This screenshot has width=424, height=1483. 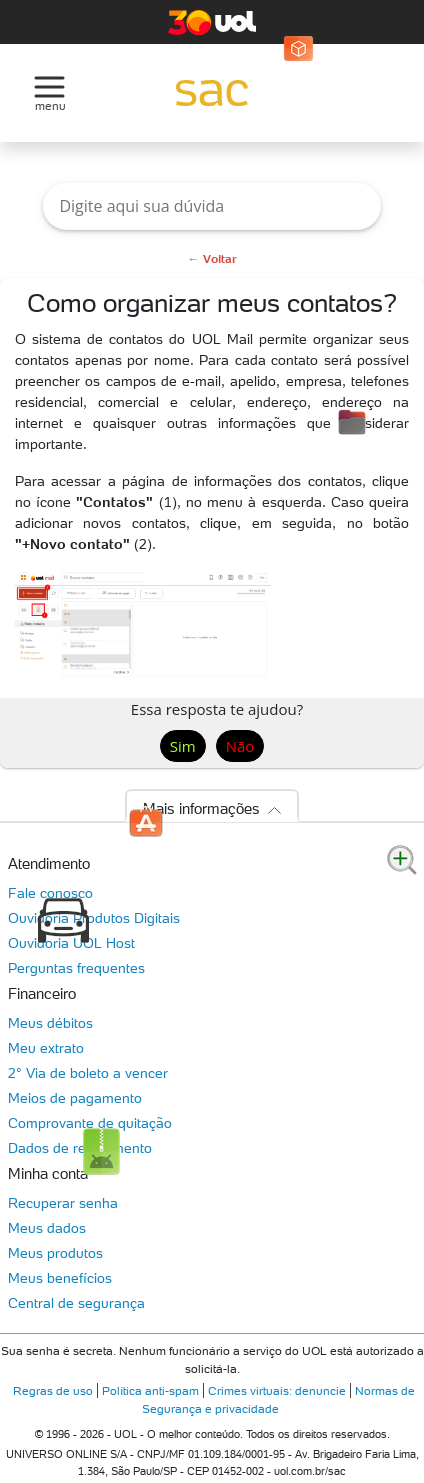 I want to click on folder ready to accept dragged files, so click(x=352, y=422).